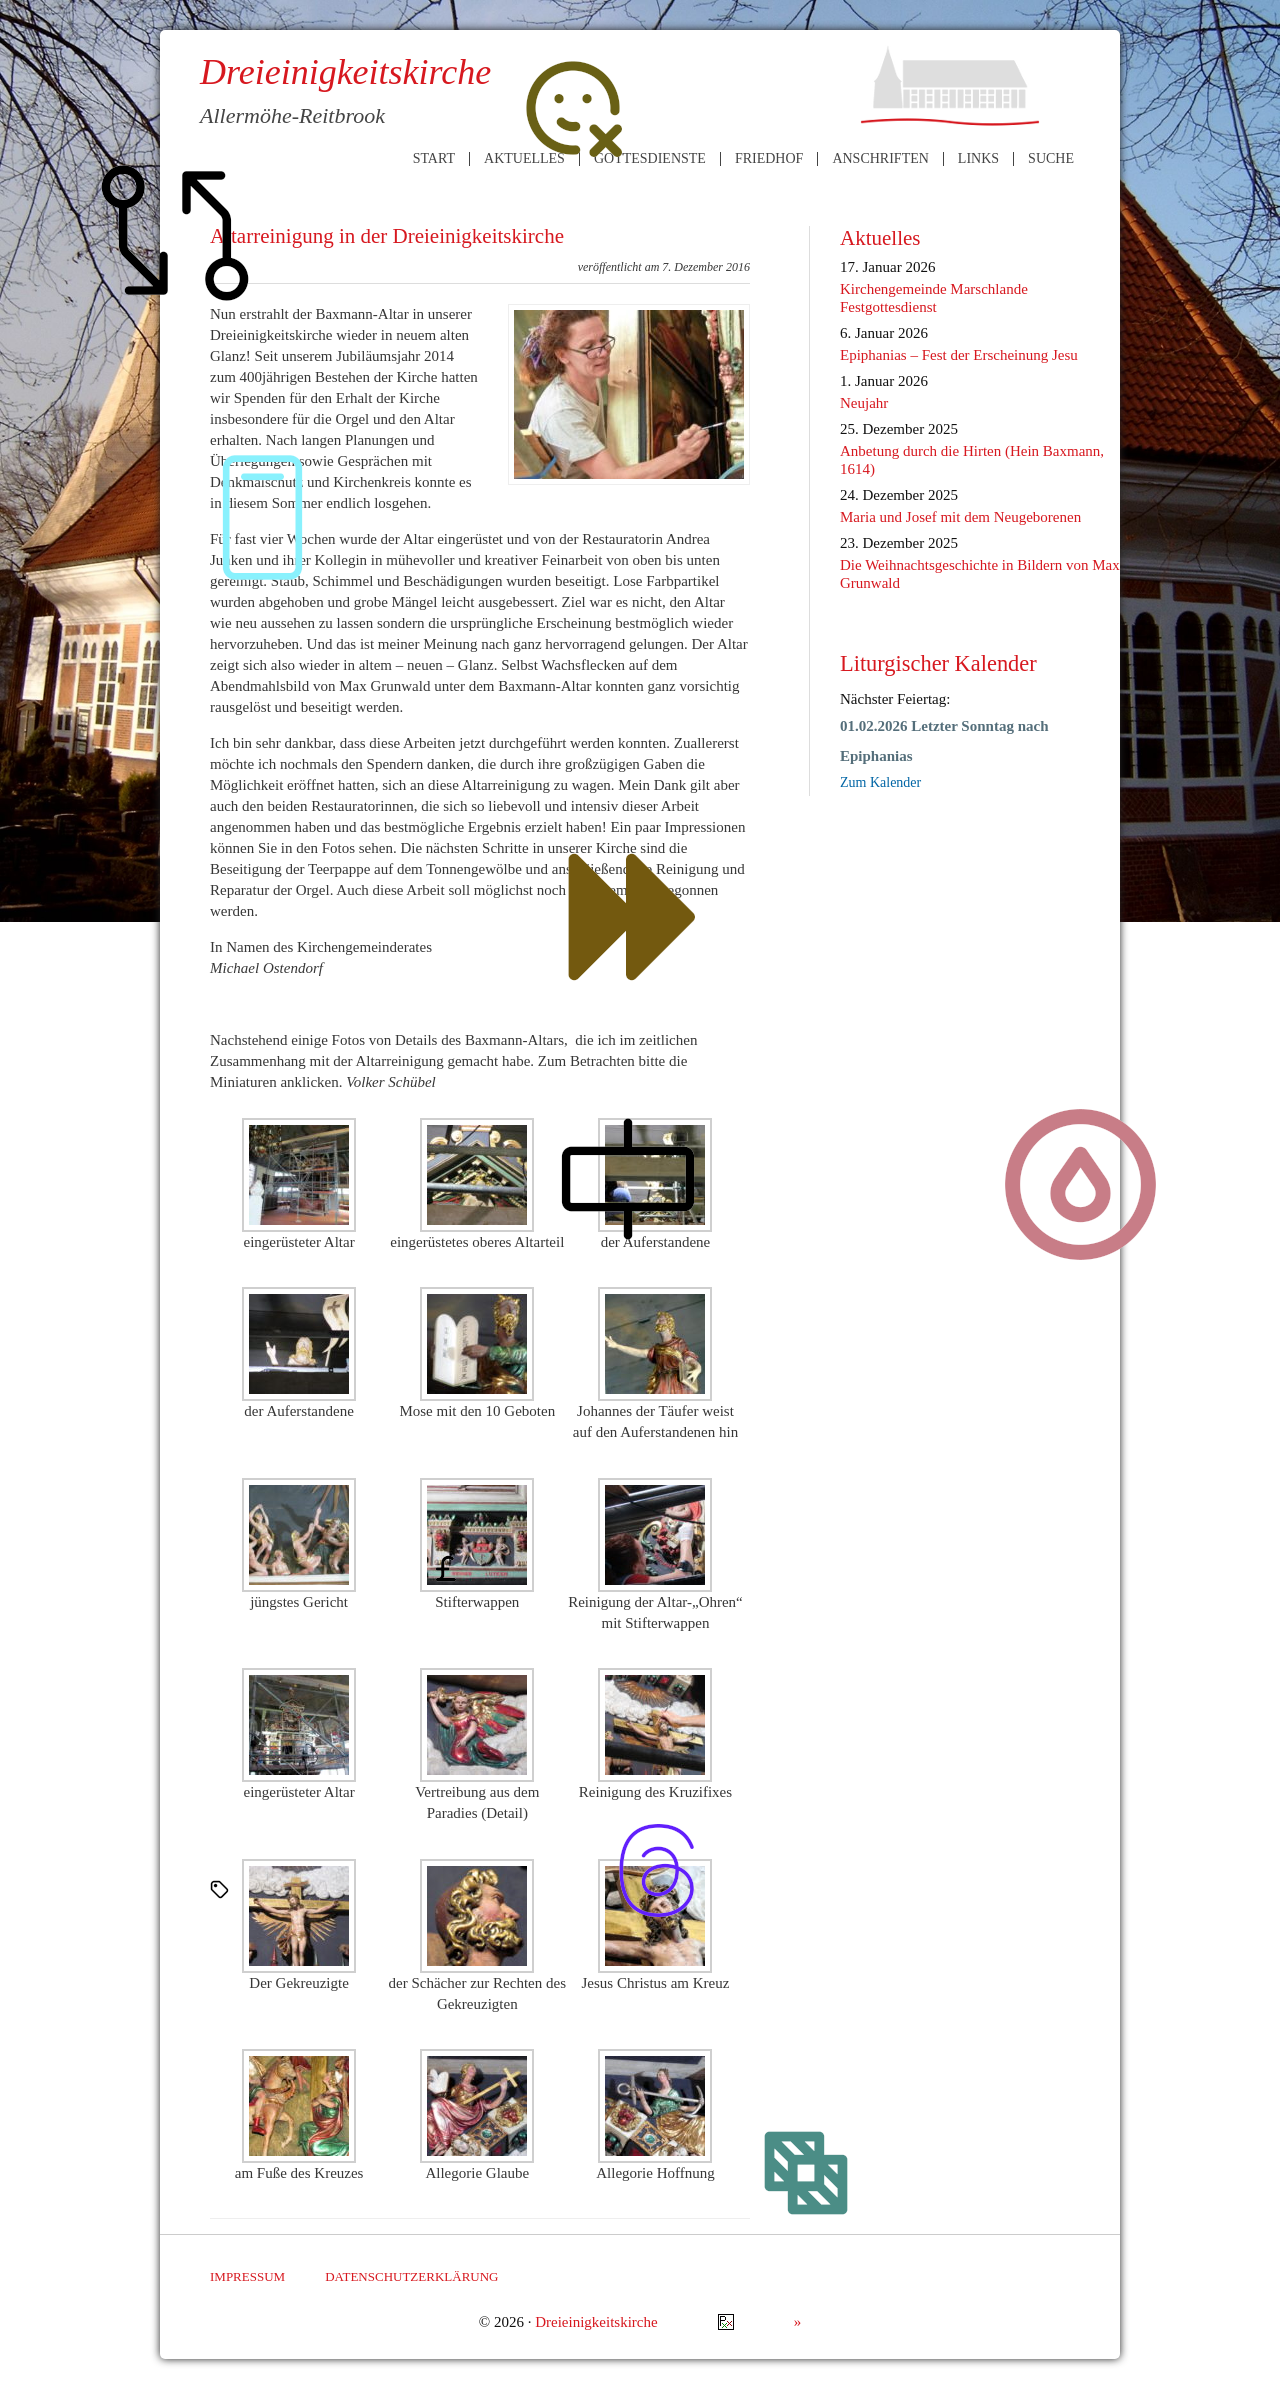 The height and width of the screenshot is (2389, 1280). What do you see at coordinates (626, 917) in the screenshot?
I see `skip forward or fast forward` at bounding box center [626, 917].